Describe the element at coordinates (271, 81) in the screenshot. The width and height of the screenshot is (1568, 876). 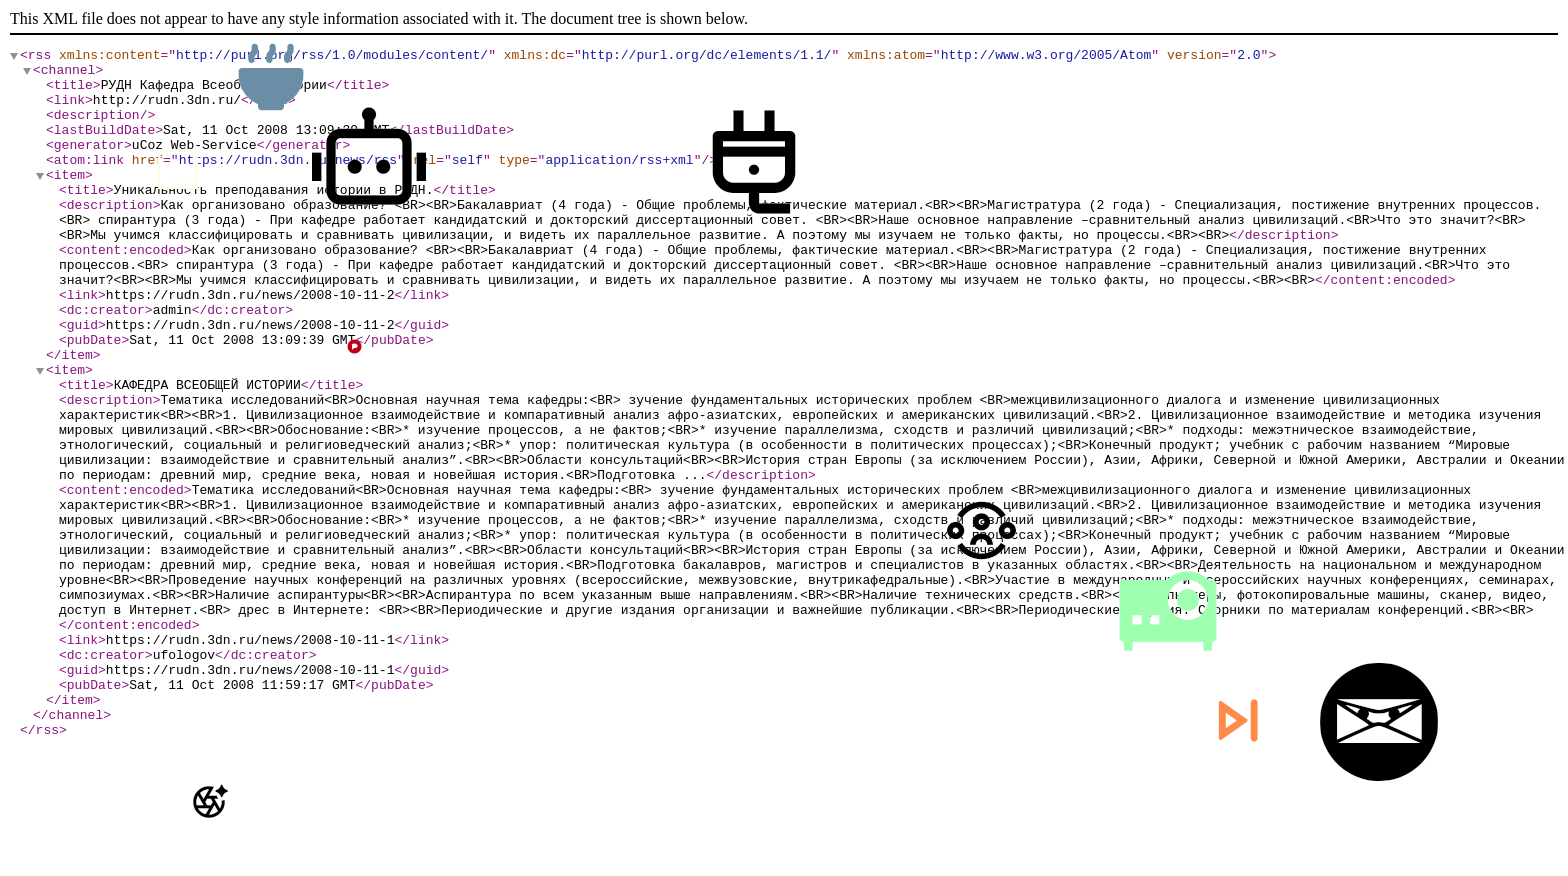
I see `view food or dining options` at that location.